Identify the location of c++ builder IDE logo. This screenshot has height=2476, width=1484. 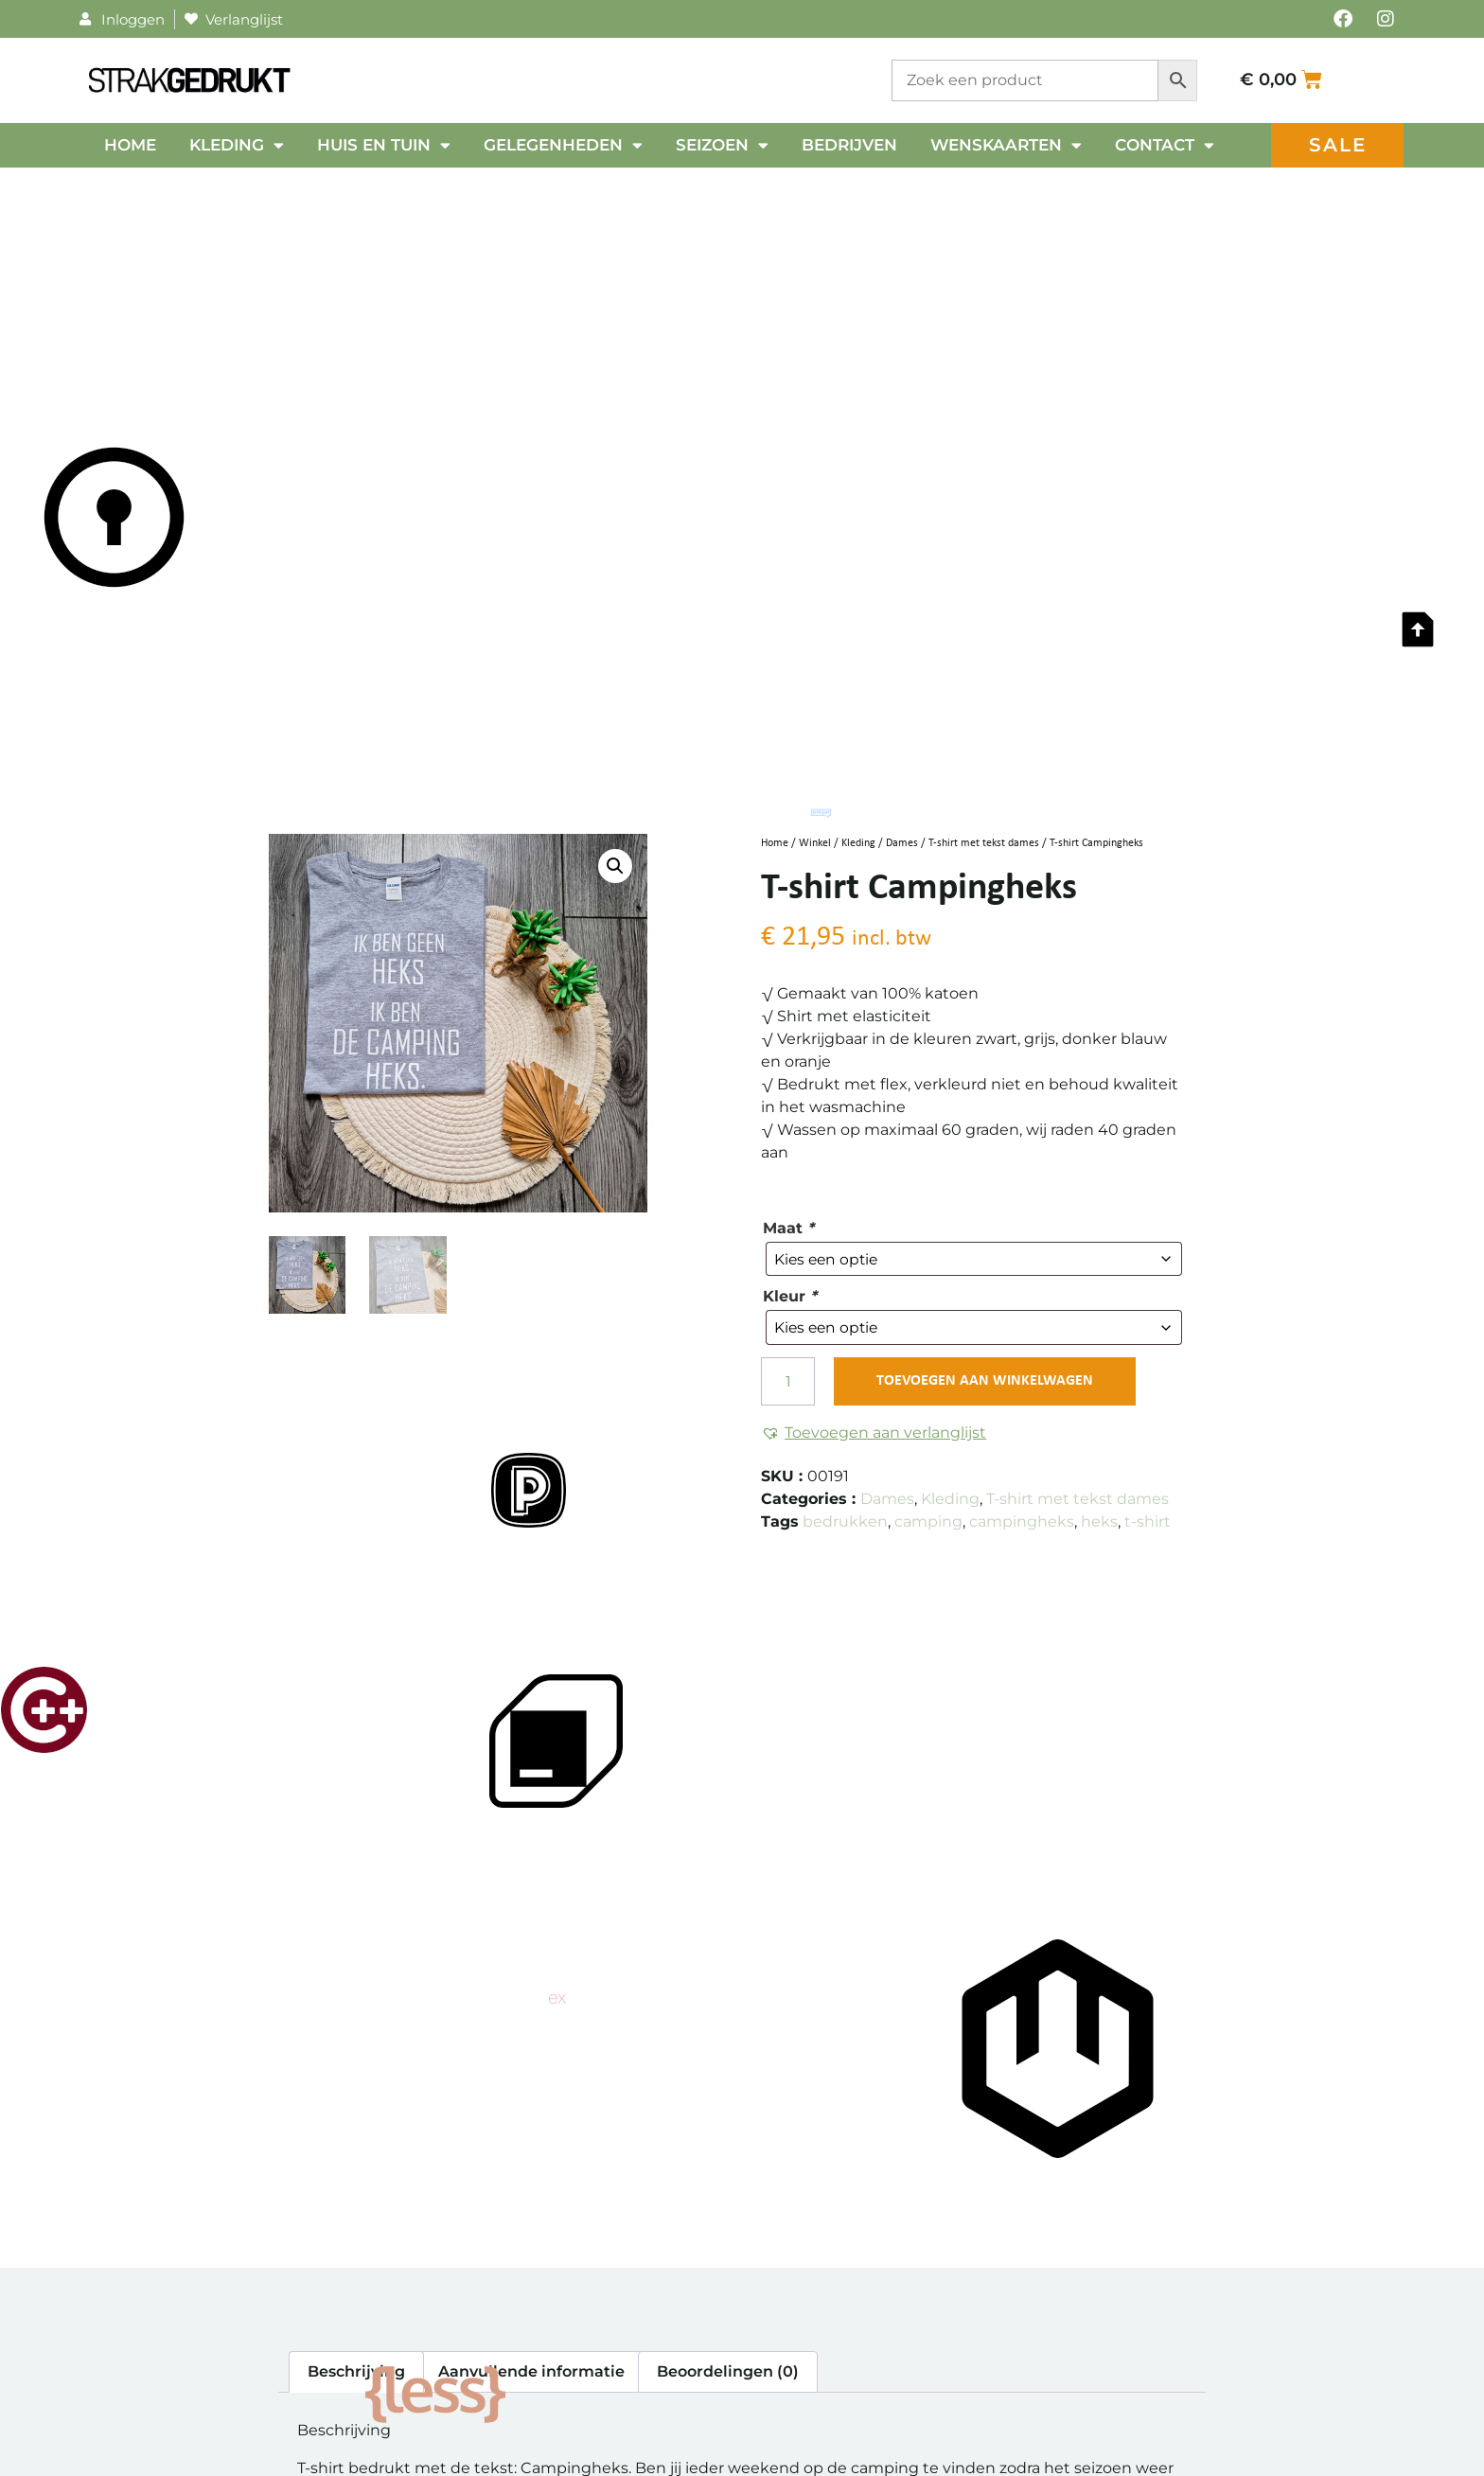
(44, 1709).